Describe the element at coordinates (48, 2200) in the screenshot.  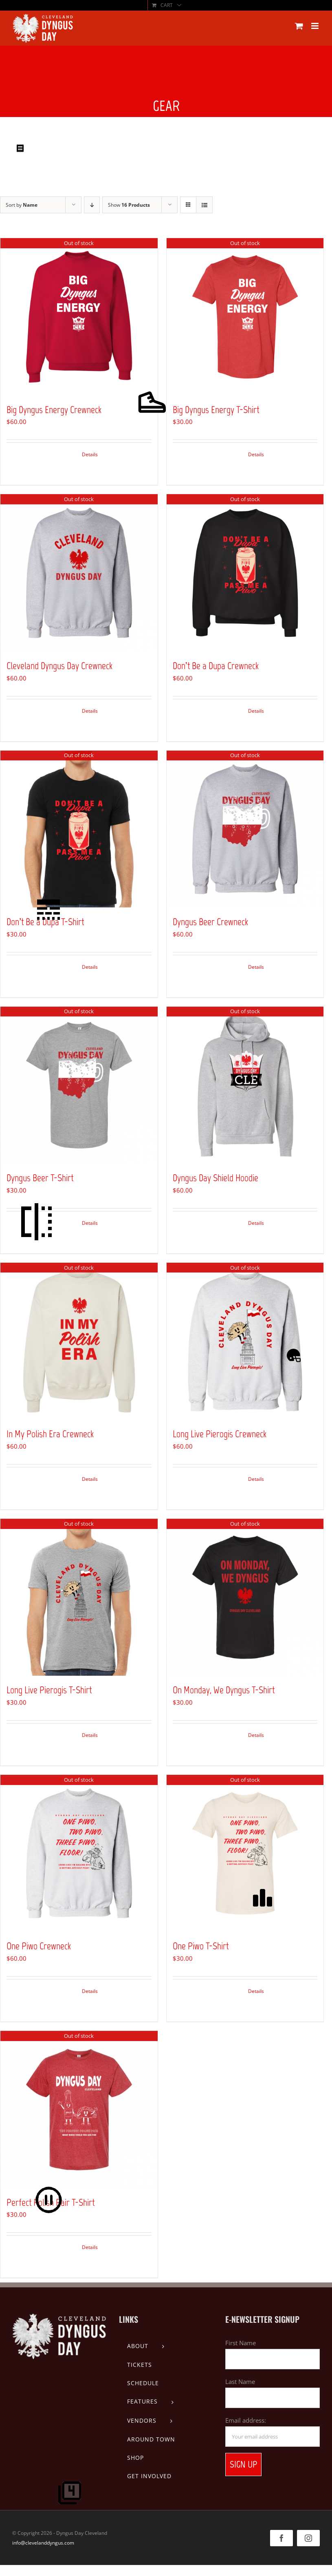
I see `pause media playback` at that location.